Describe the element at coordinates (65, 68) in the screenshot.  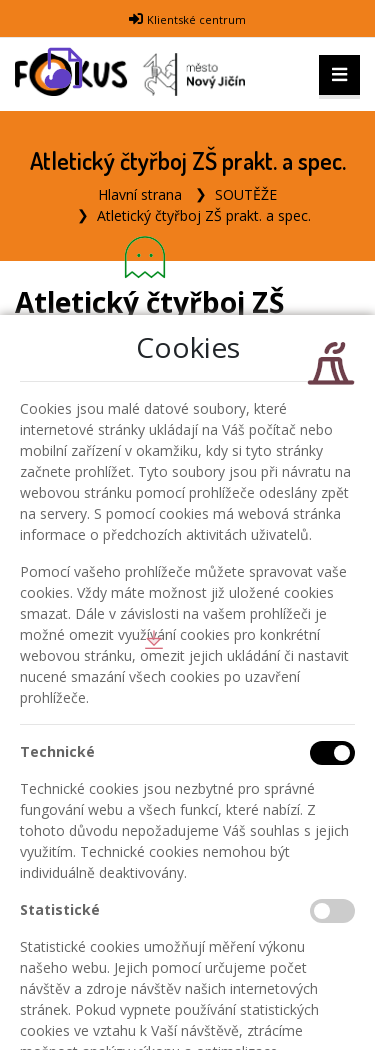
I see `access cloud-synced files` at that location.